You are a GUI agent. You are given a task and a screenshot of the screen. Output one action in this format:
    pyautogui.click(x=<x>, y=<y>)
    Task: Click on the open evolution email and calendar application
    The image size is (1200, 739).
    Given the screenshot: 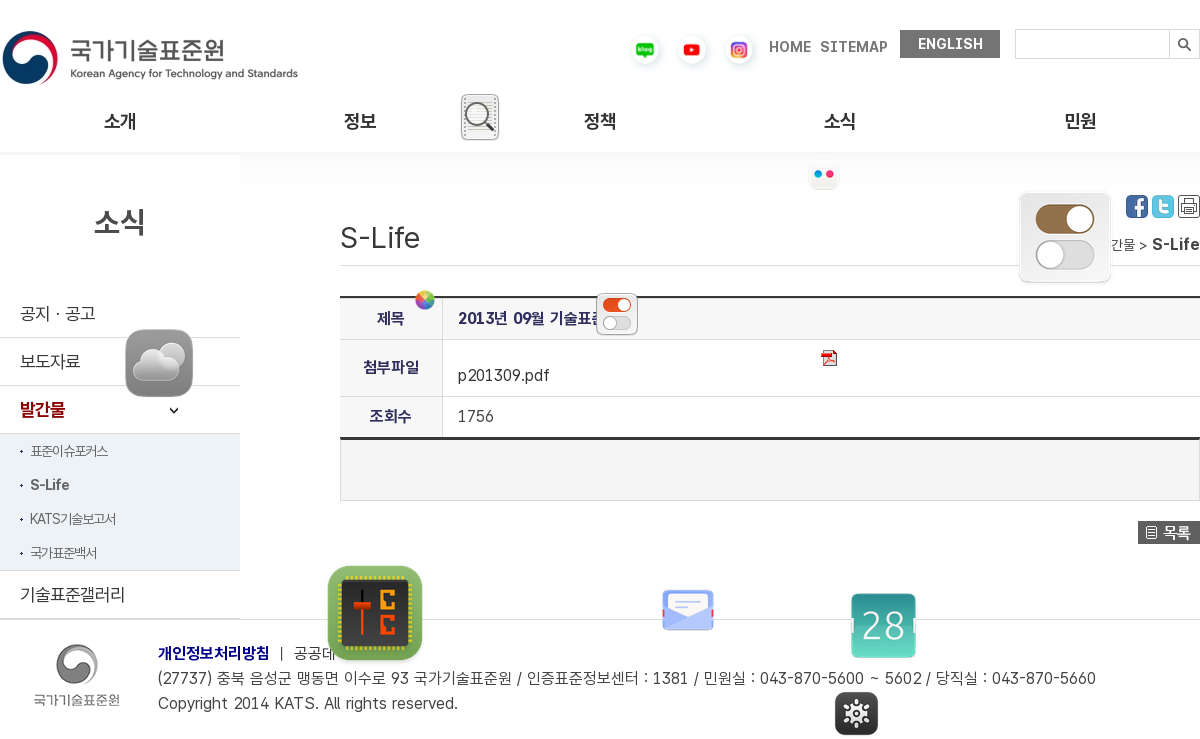 What is the action you would take?
    pyautogui.click(x=688, y=610)
    